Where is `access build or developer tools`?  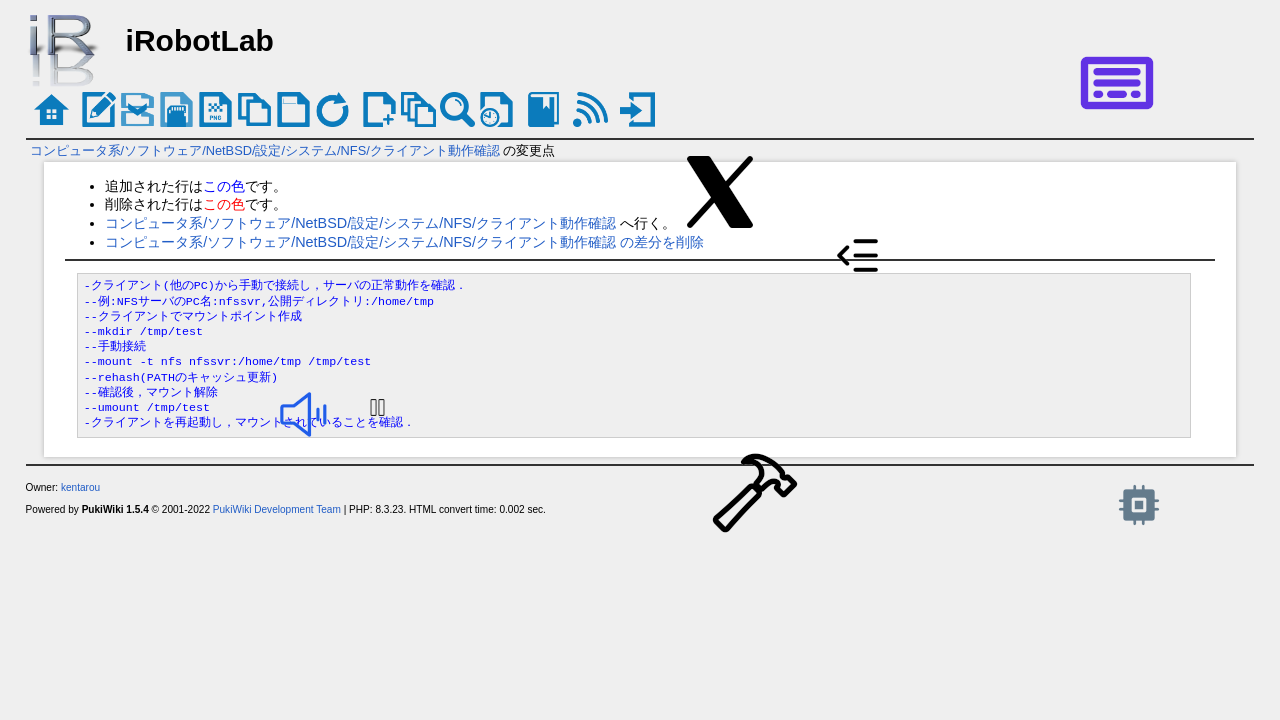
access build or developer tools is located at coordinates (755, 493).